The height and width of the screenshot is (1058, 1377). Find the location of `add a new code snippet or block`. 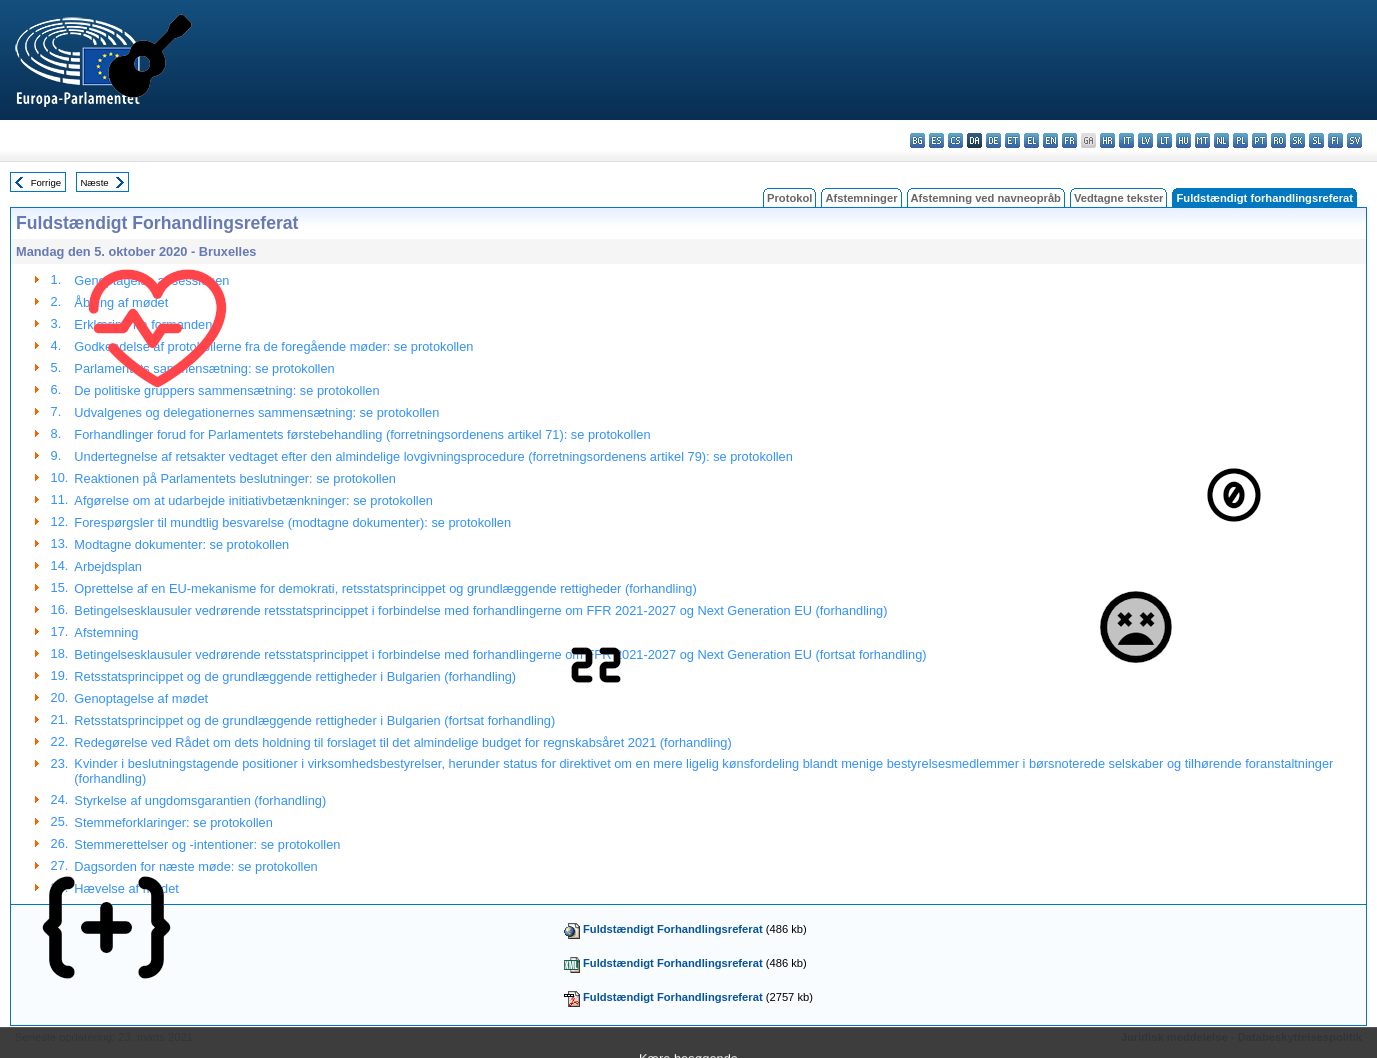

add a new code snippet or block is located at coordinates (106, 927).